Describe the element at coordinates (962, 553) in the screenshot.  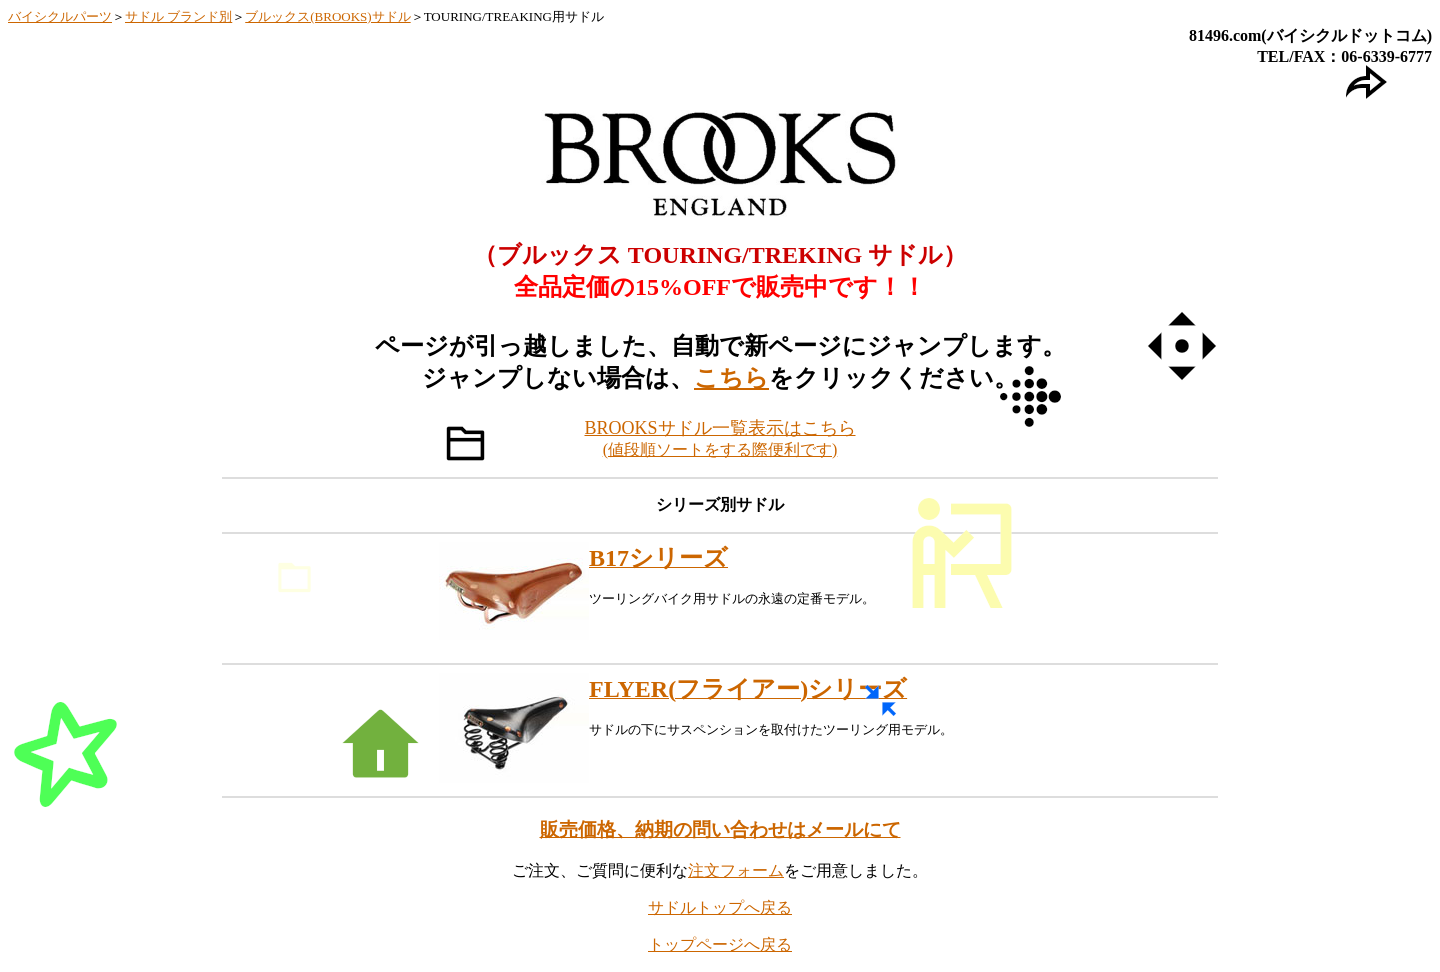
I see `start or view a presentation` at that location.